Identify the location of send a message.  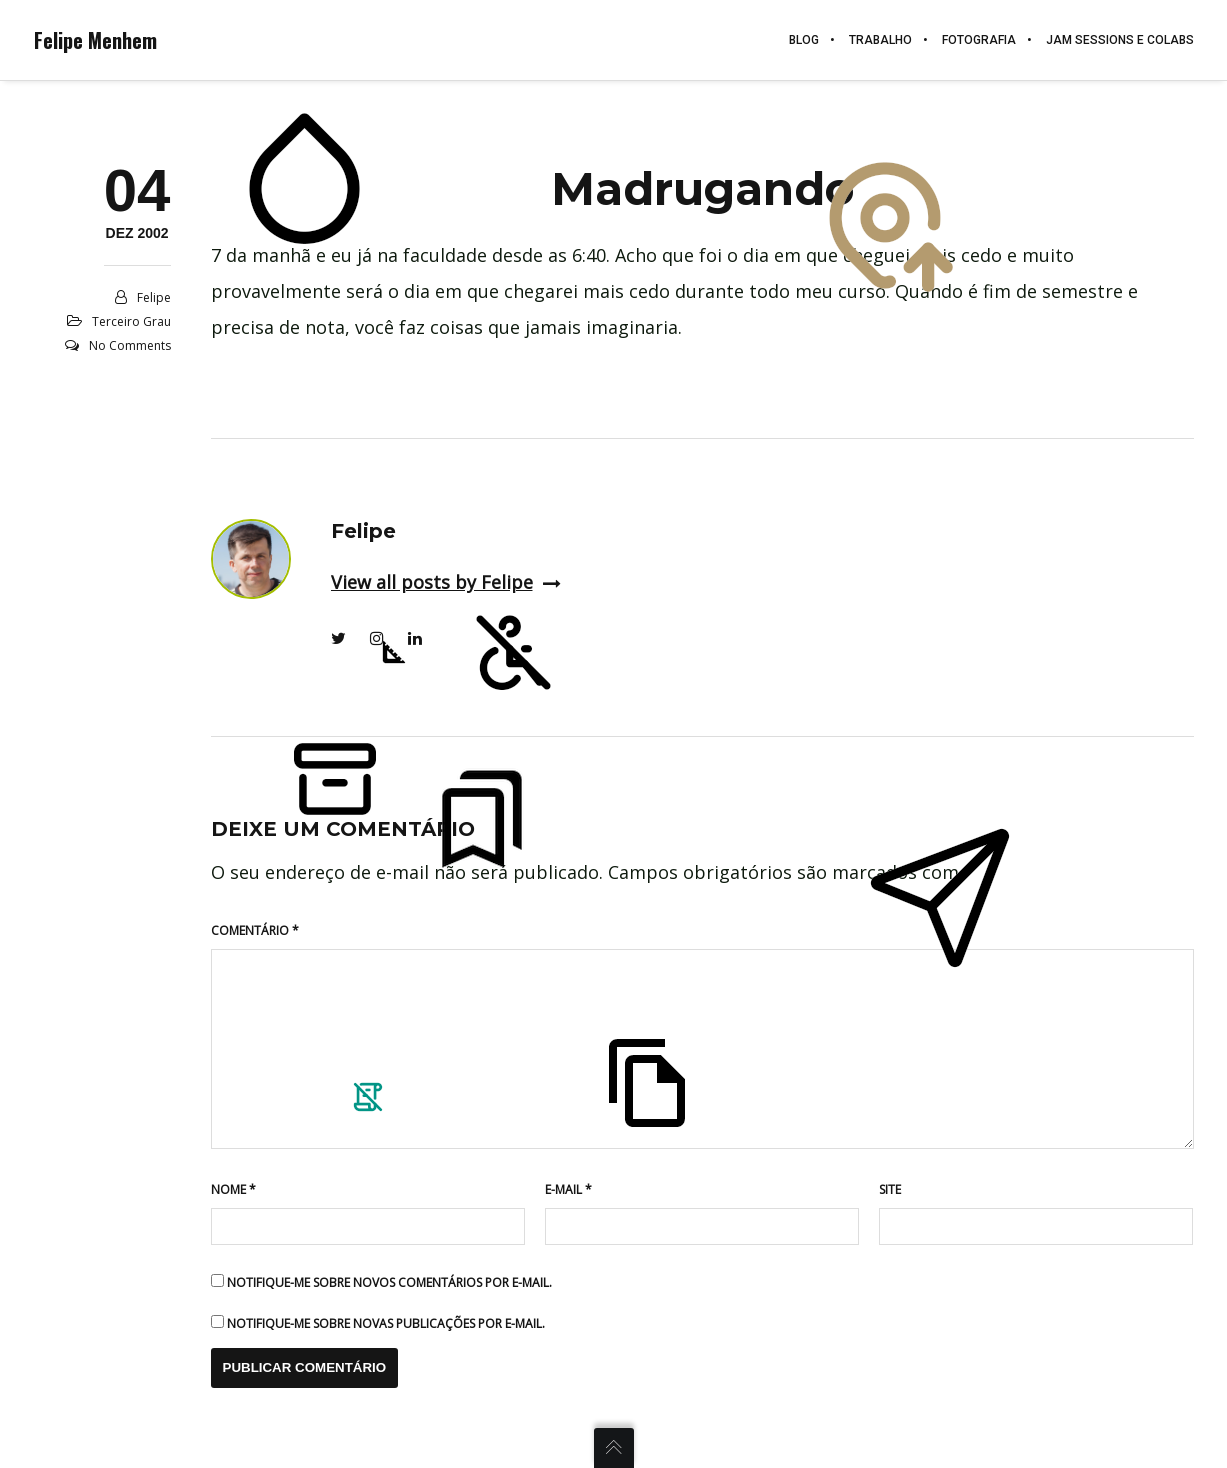
(940, 898).